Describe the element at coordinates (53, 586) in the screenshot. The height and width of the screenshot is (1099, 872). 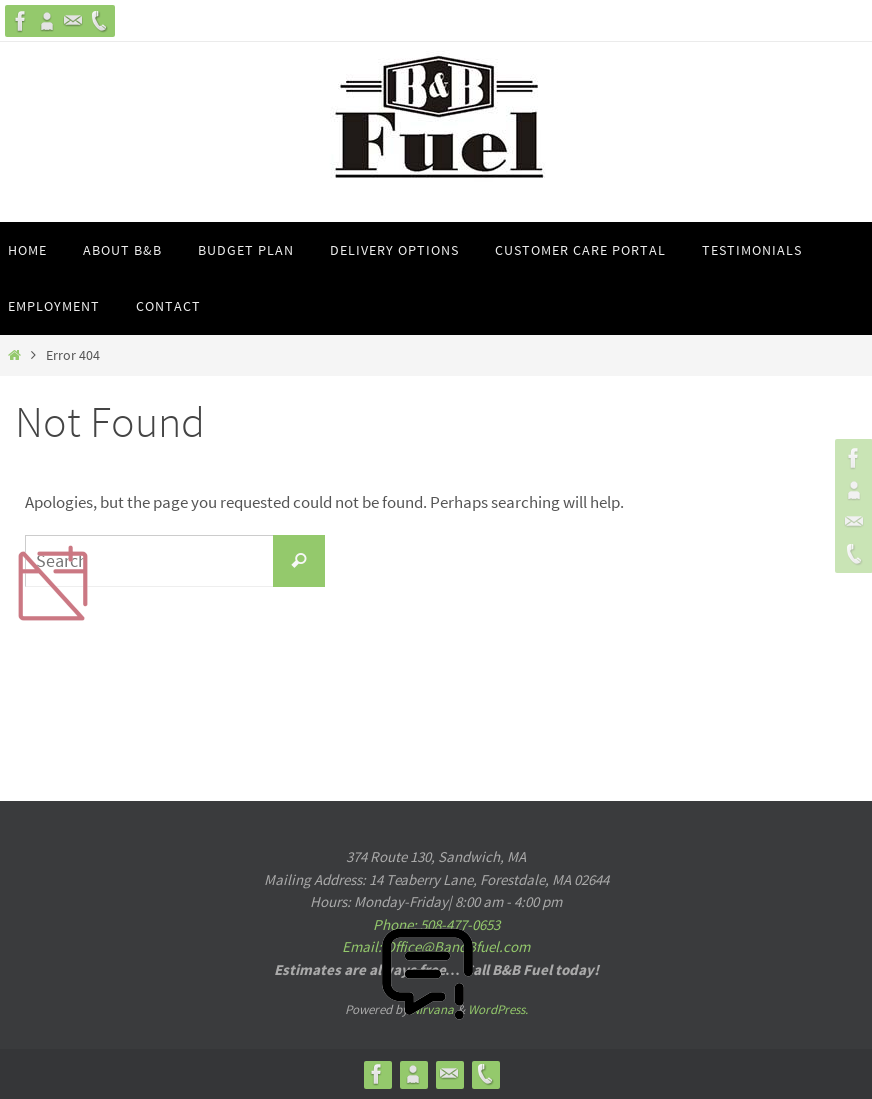
I see `disable calendar or scheduling features` at that location.